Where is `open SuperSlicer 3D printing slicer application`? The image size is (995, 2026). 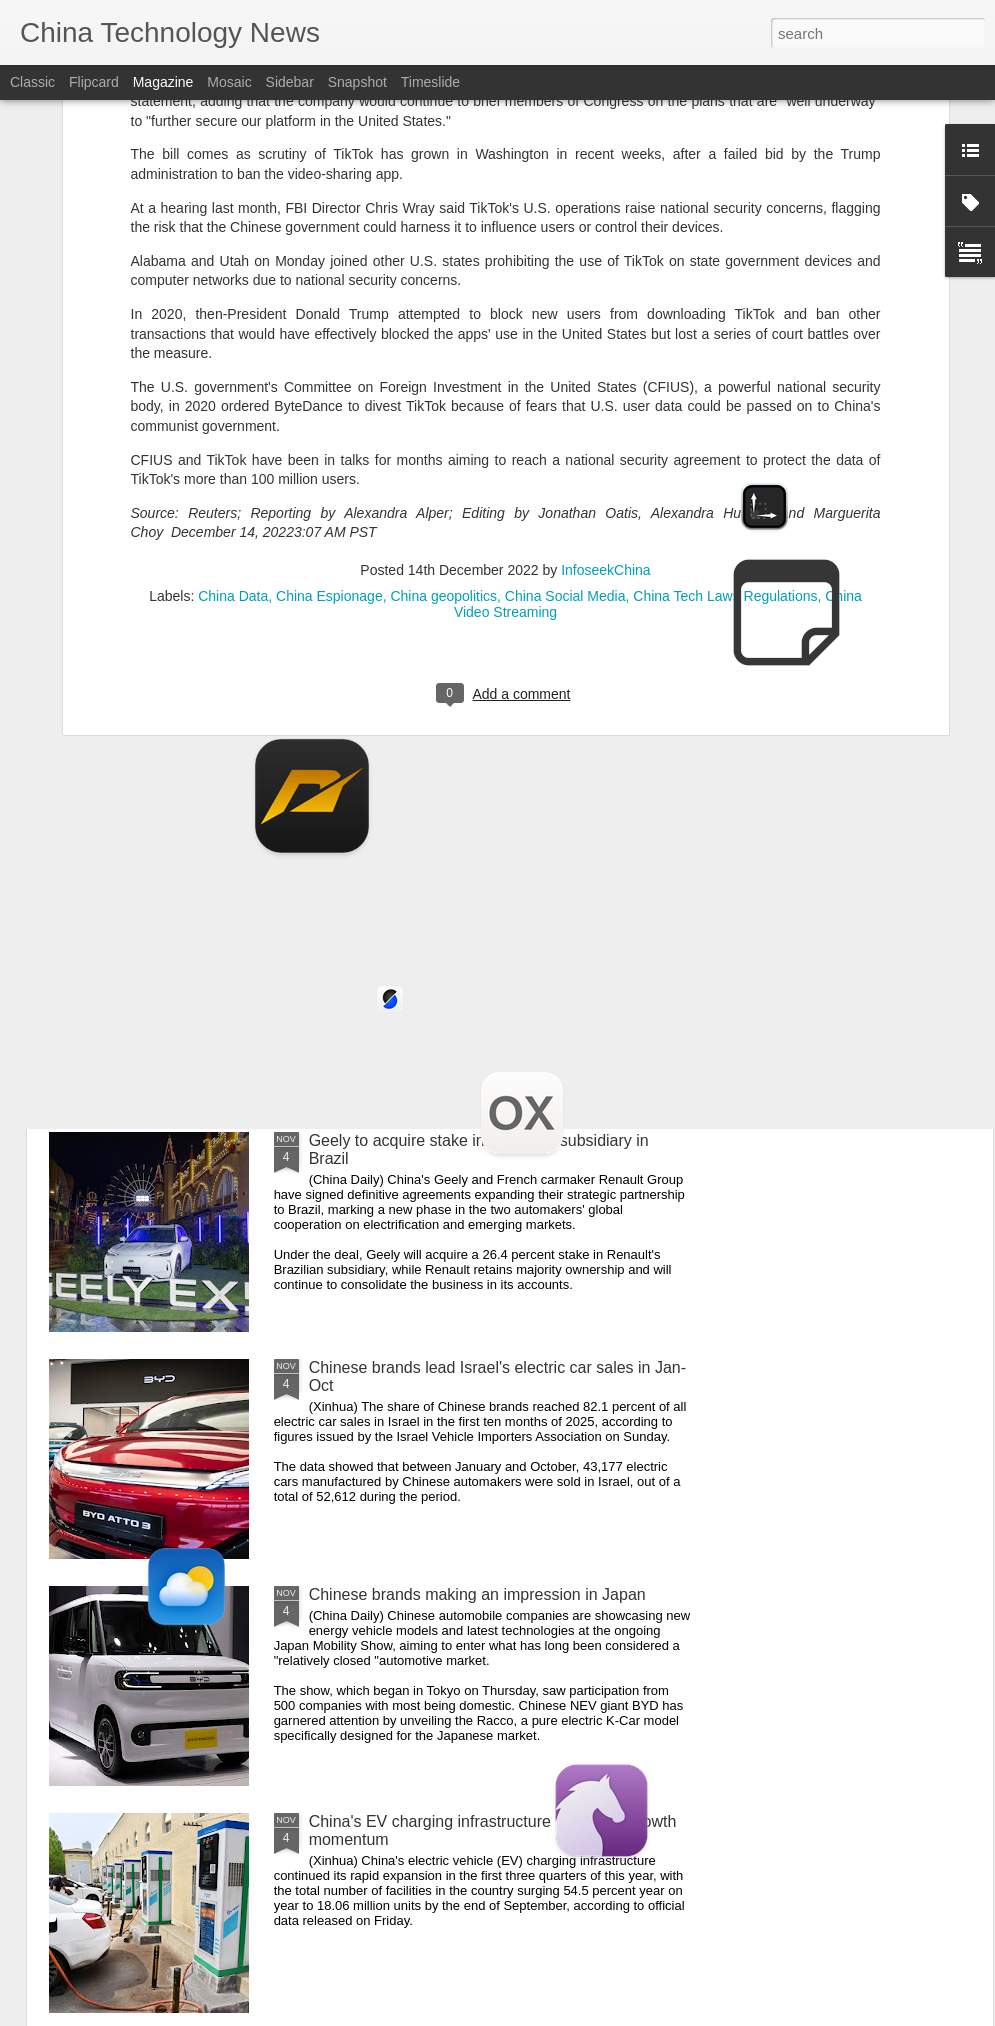
open SuperSlicer 3D printing slicer application is located at coordinates (390, 999).